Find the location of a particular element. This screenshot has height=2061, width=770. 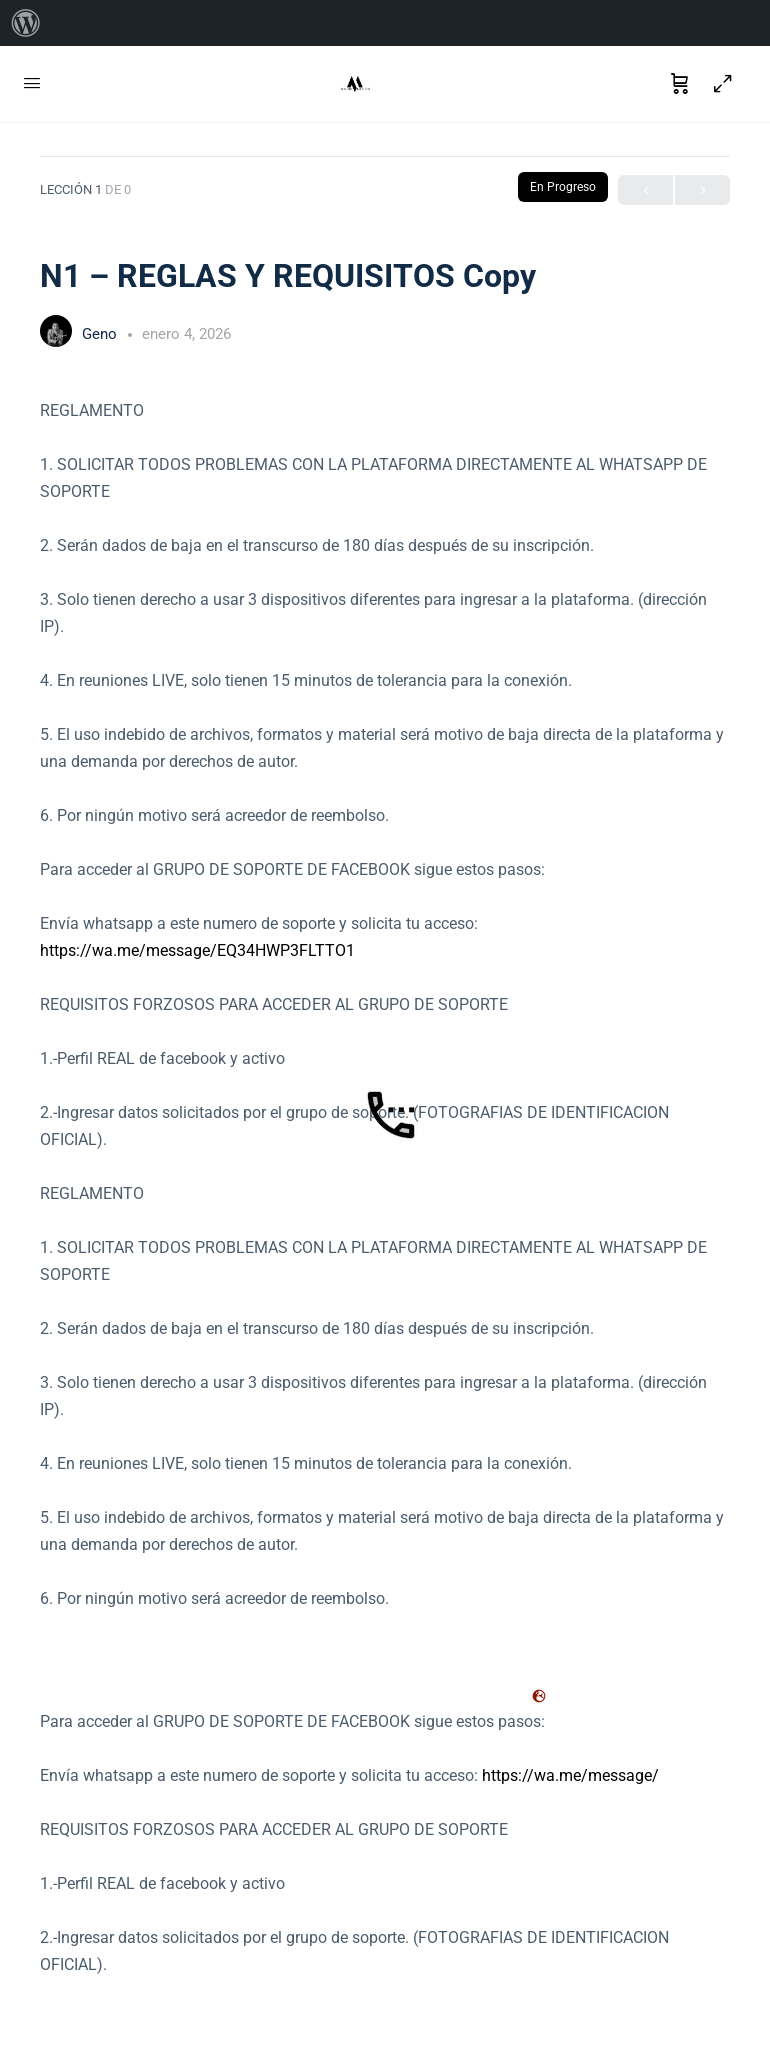

select europe as your region is located at coordinates (539, 1696).